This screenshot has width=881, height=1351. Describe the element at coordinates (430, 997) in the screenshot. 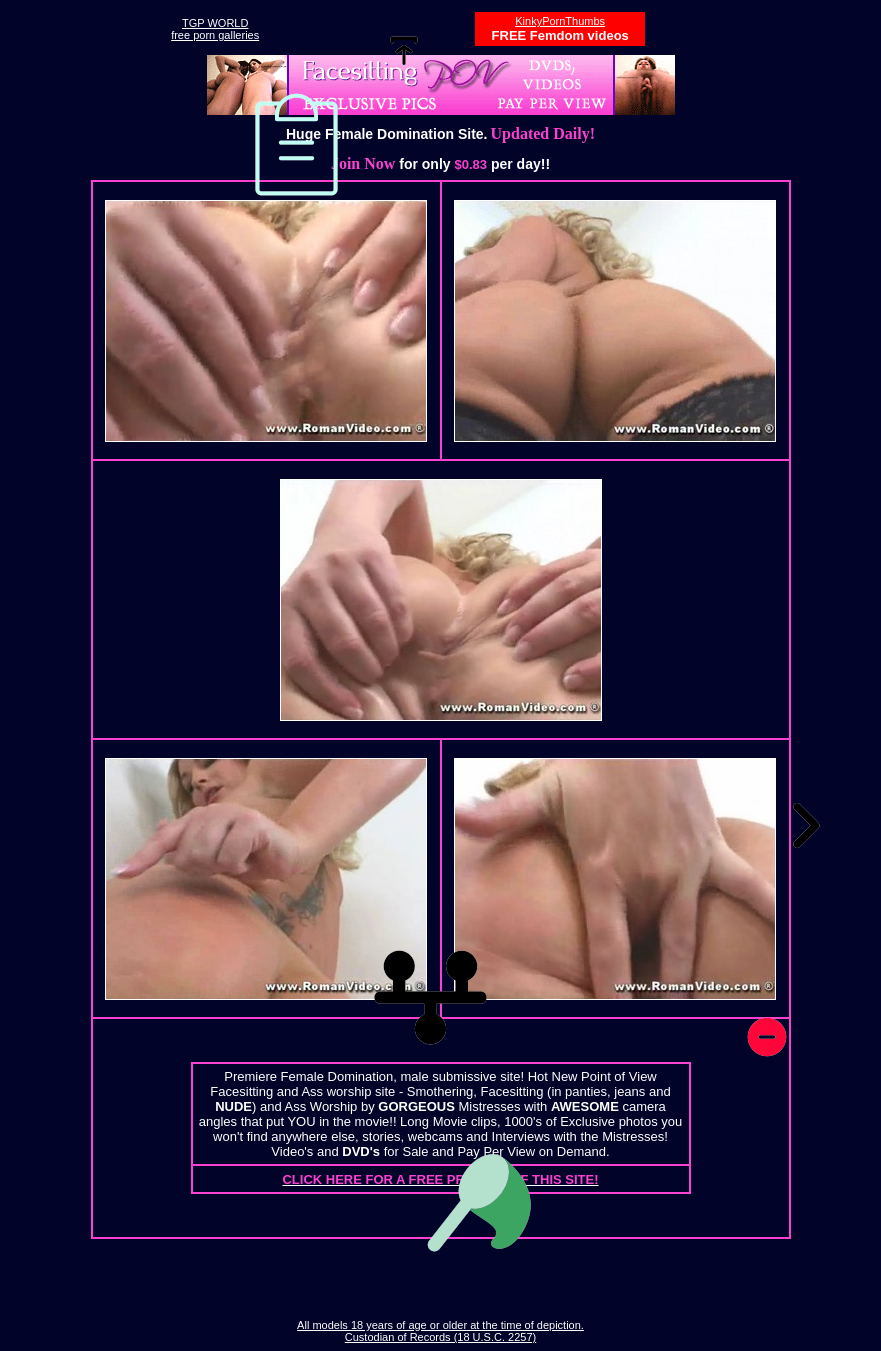

I see `view timeline or chronological history` at that location.